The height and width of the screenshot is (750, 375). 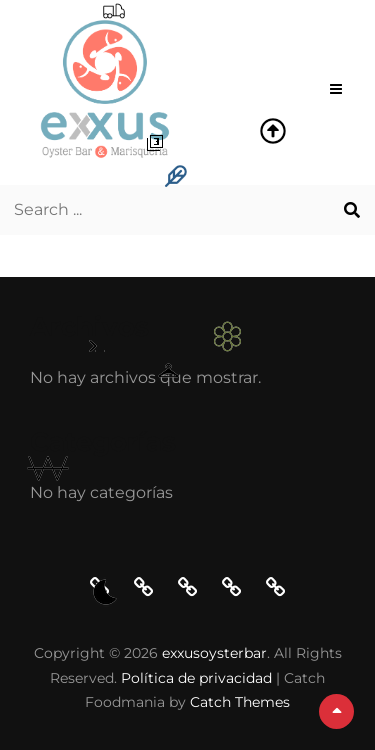 What do you see at coordinates (114, 11) in the screenshot?
I see `track shipment or delivery status` at bounding box center [114, 11].